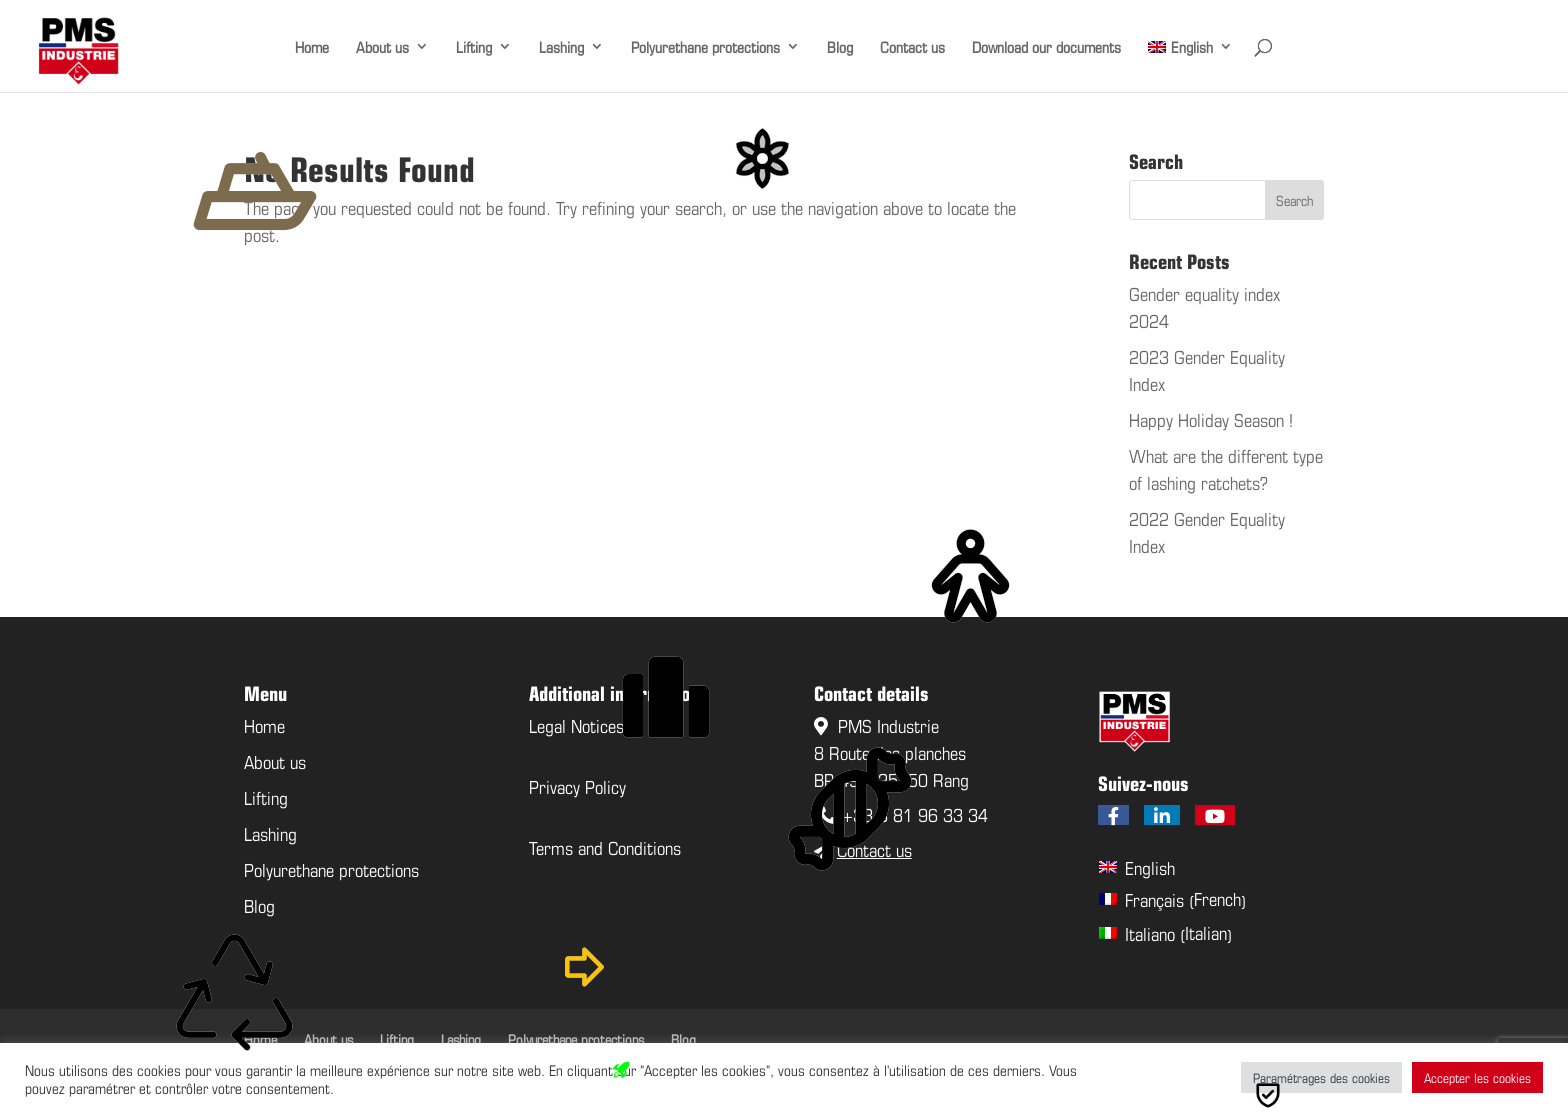 The image size is (1568, 1112). What do you see at coordinates (1268, 1094) in the screenshot?
I see `indicates verified security or protection status` at bounding box center [1268, 1094].